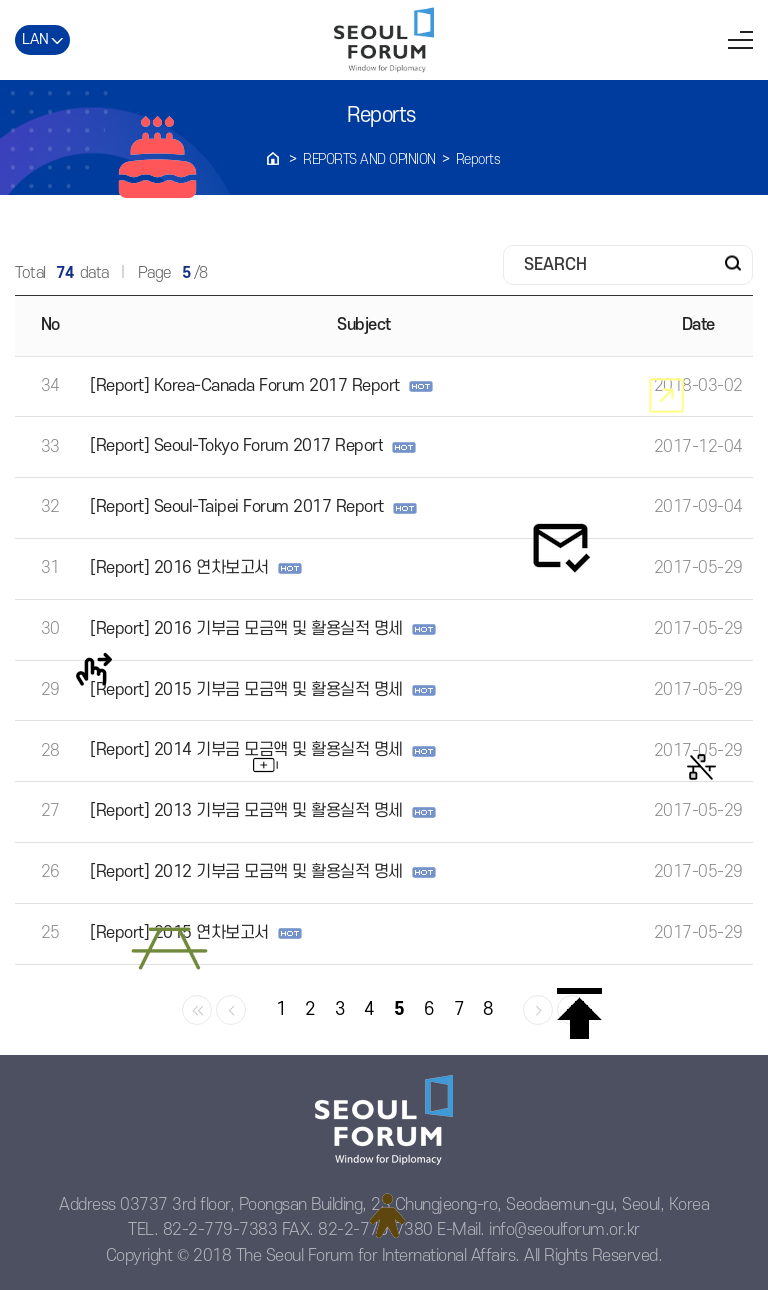 The image size is (768, 1290). I want to click on swipe right to continue or proceed, so click(92, 670).